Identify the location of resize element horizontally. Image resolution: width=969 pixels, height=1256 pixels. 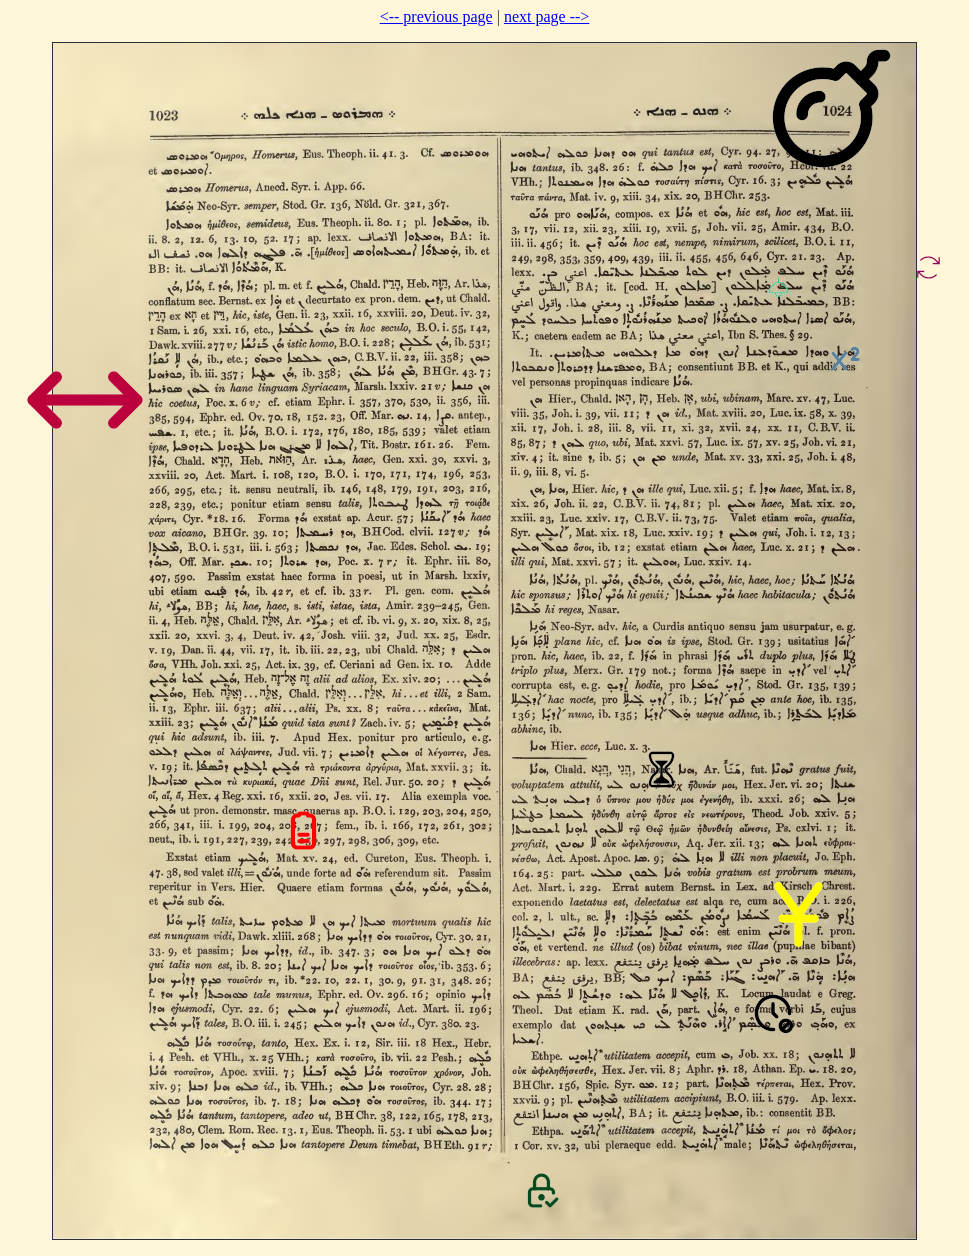
(85, 400).